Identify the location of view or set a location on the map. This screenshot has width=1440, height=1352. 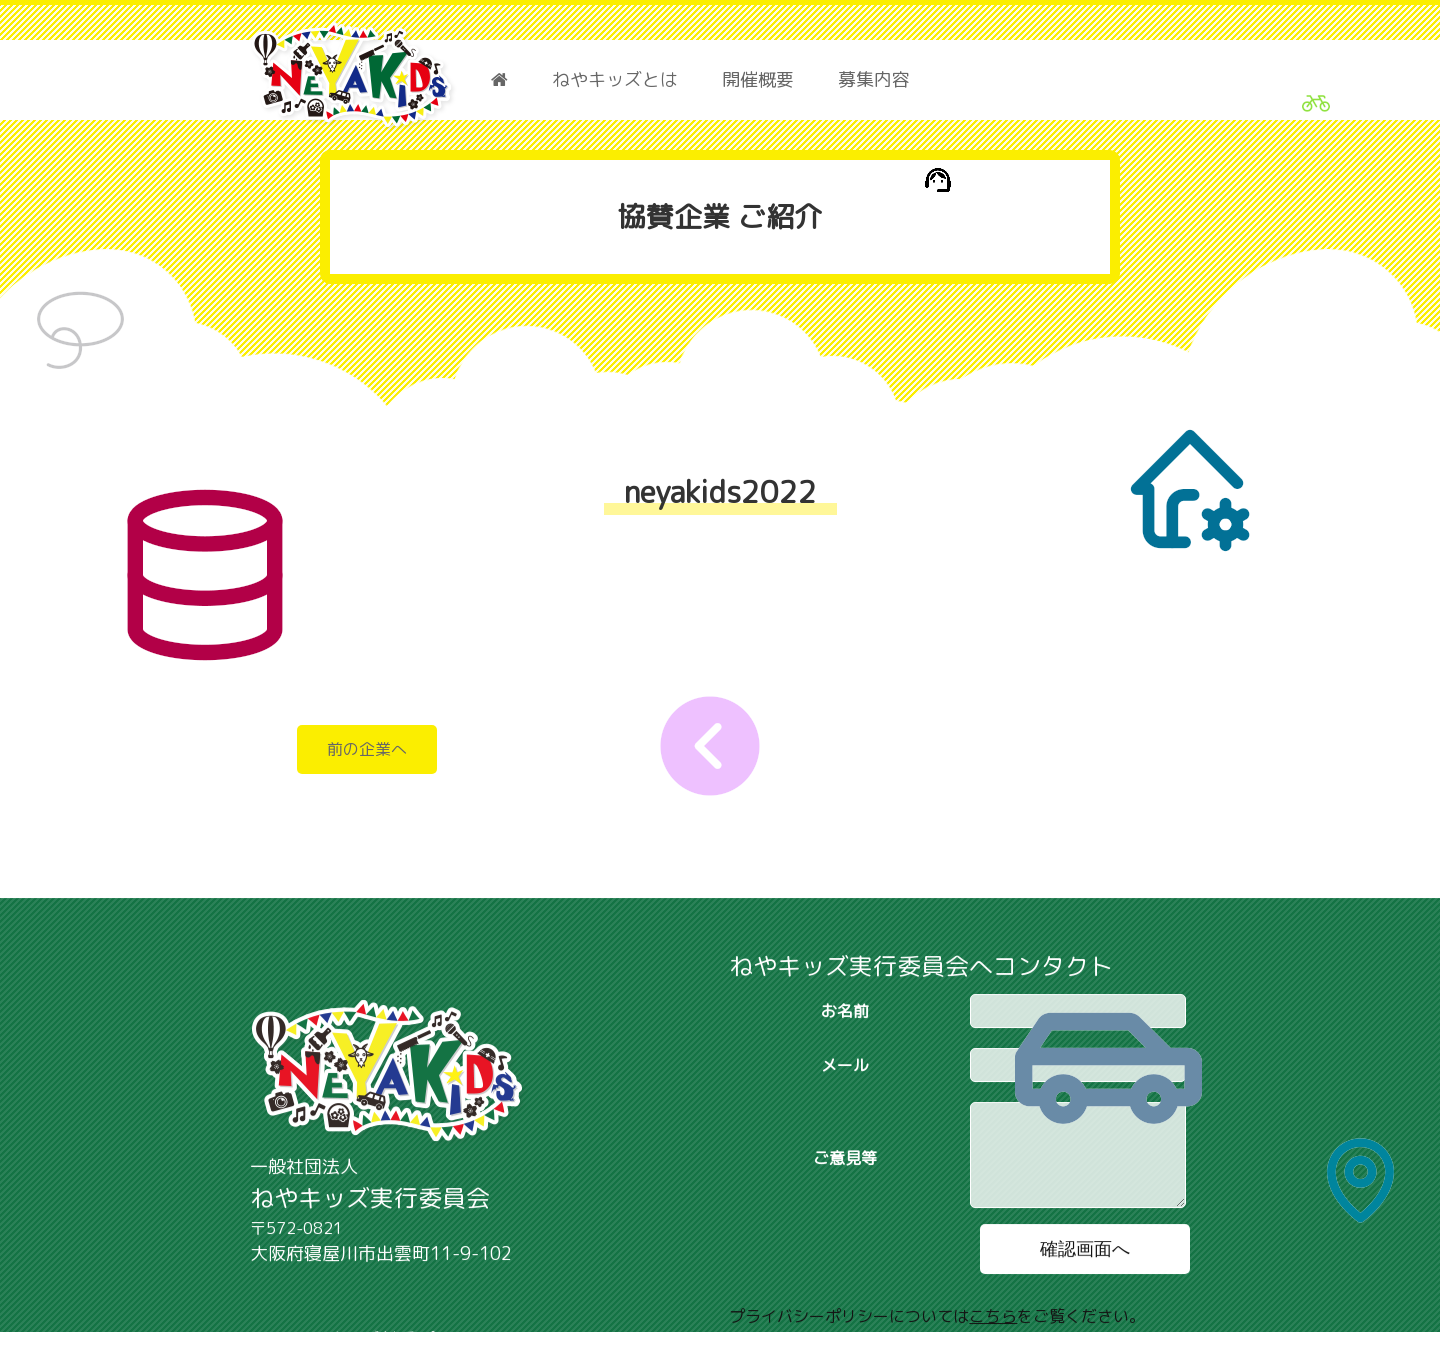
(1360, 1180).